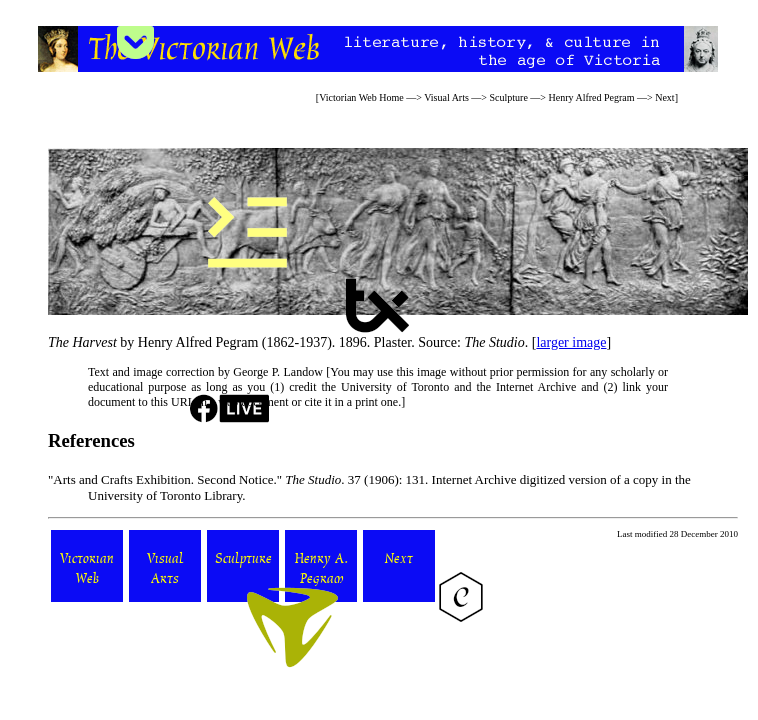  Describe the element at coordinates (247, 232) in the screenshot. I see `collapse the sidebar menu` at that location.